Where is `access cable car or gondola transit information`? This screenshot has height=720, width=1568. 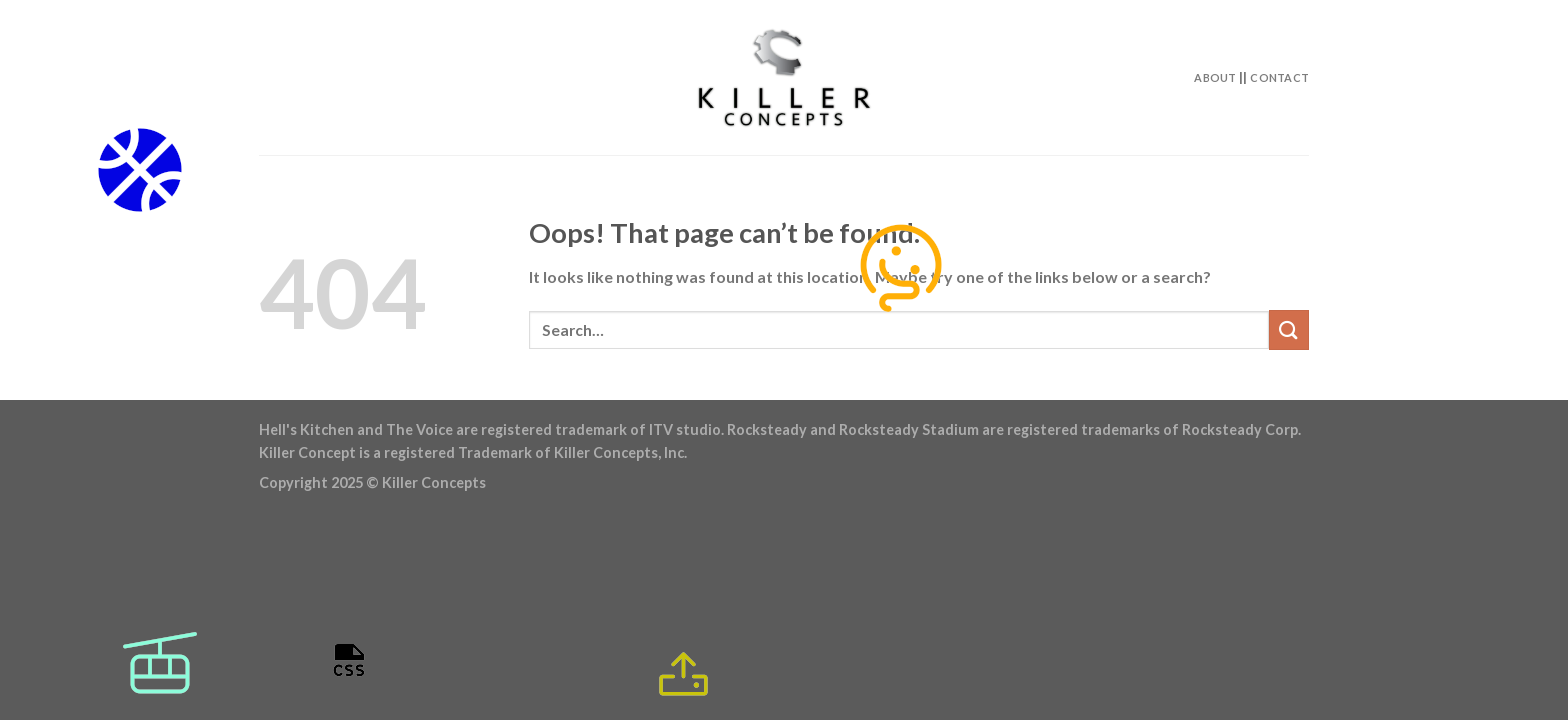 access cable car or gondola transit information is located at coordinates (160, 664).